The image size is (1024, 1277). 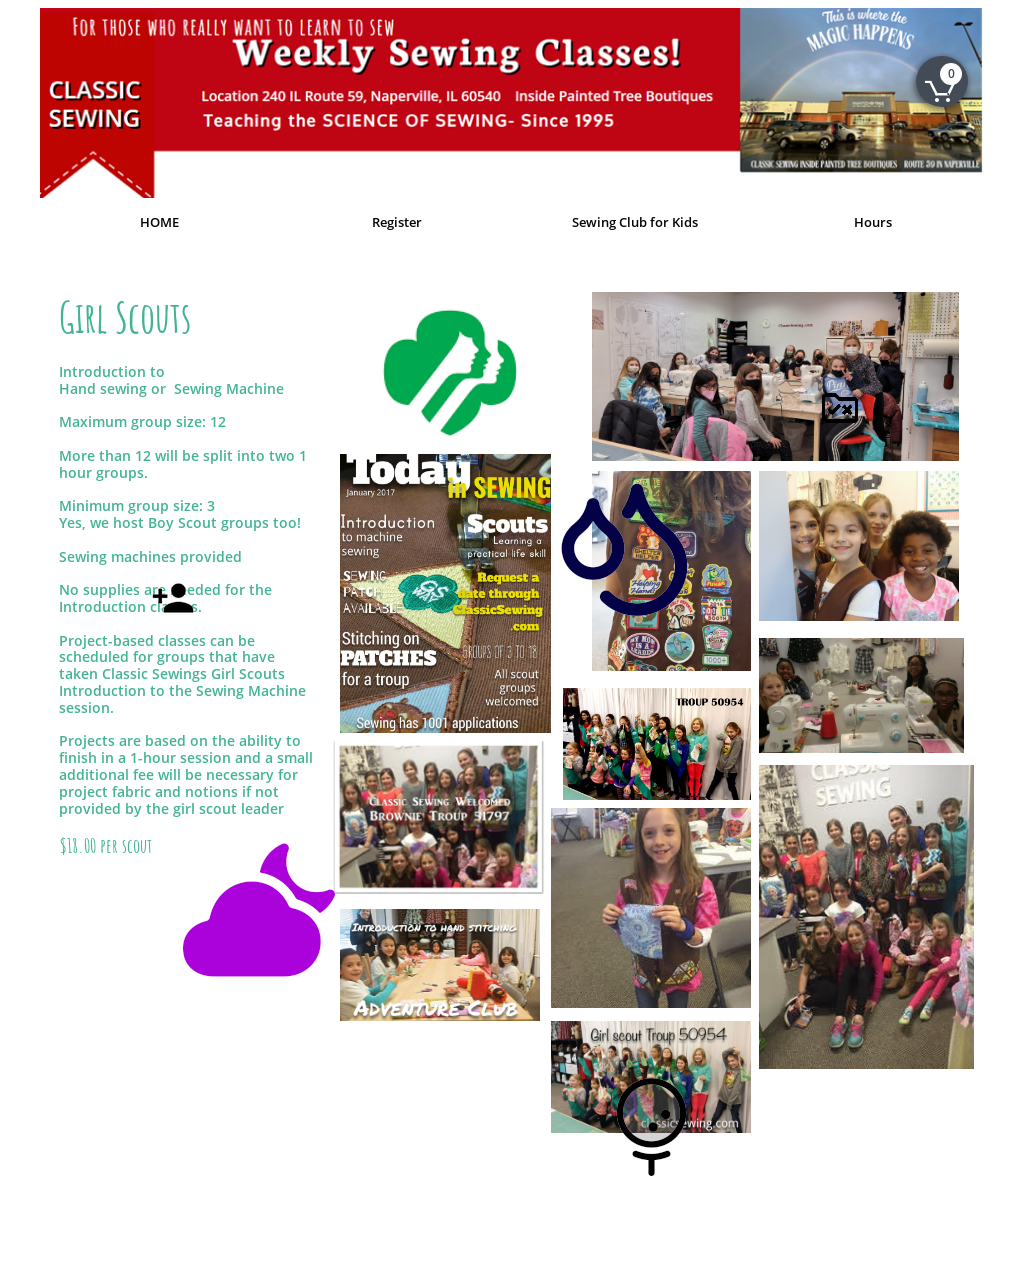 What do you see at coordinates (624, 546) in the screenshot?
I see `indicates humidity or moisture level` at bounding box center [624, 546].